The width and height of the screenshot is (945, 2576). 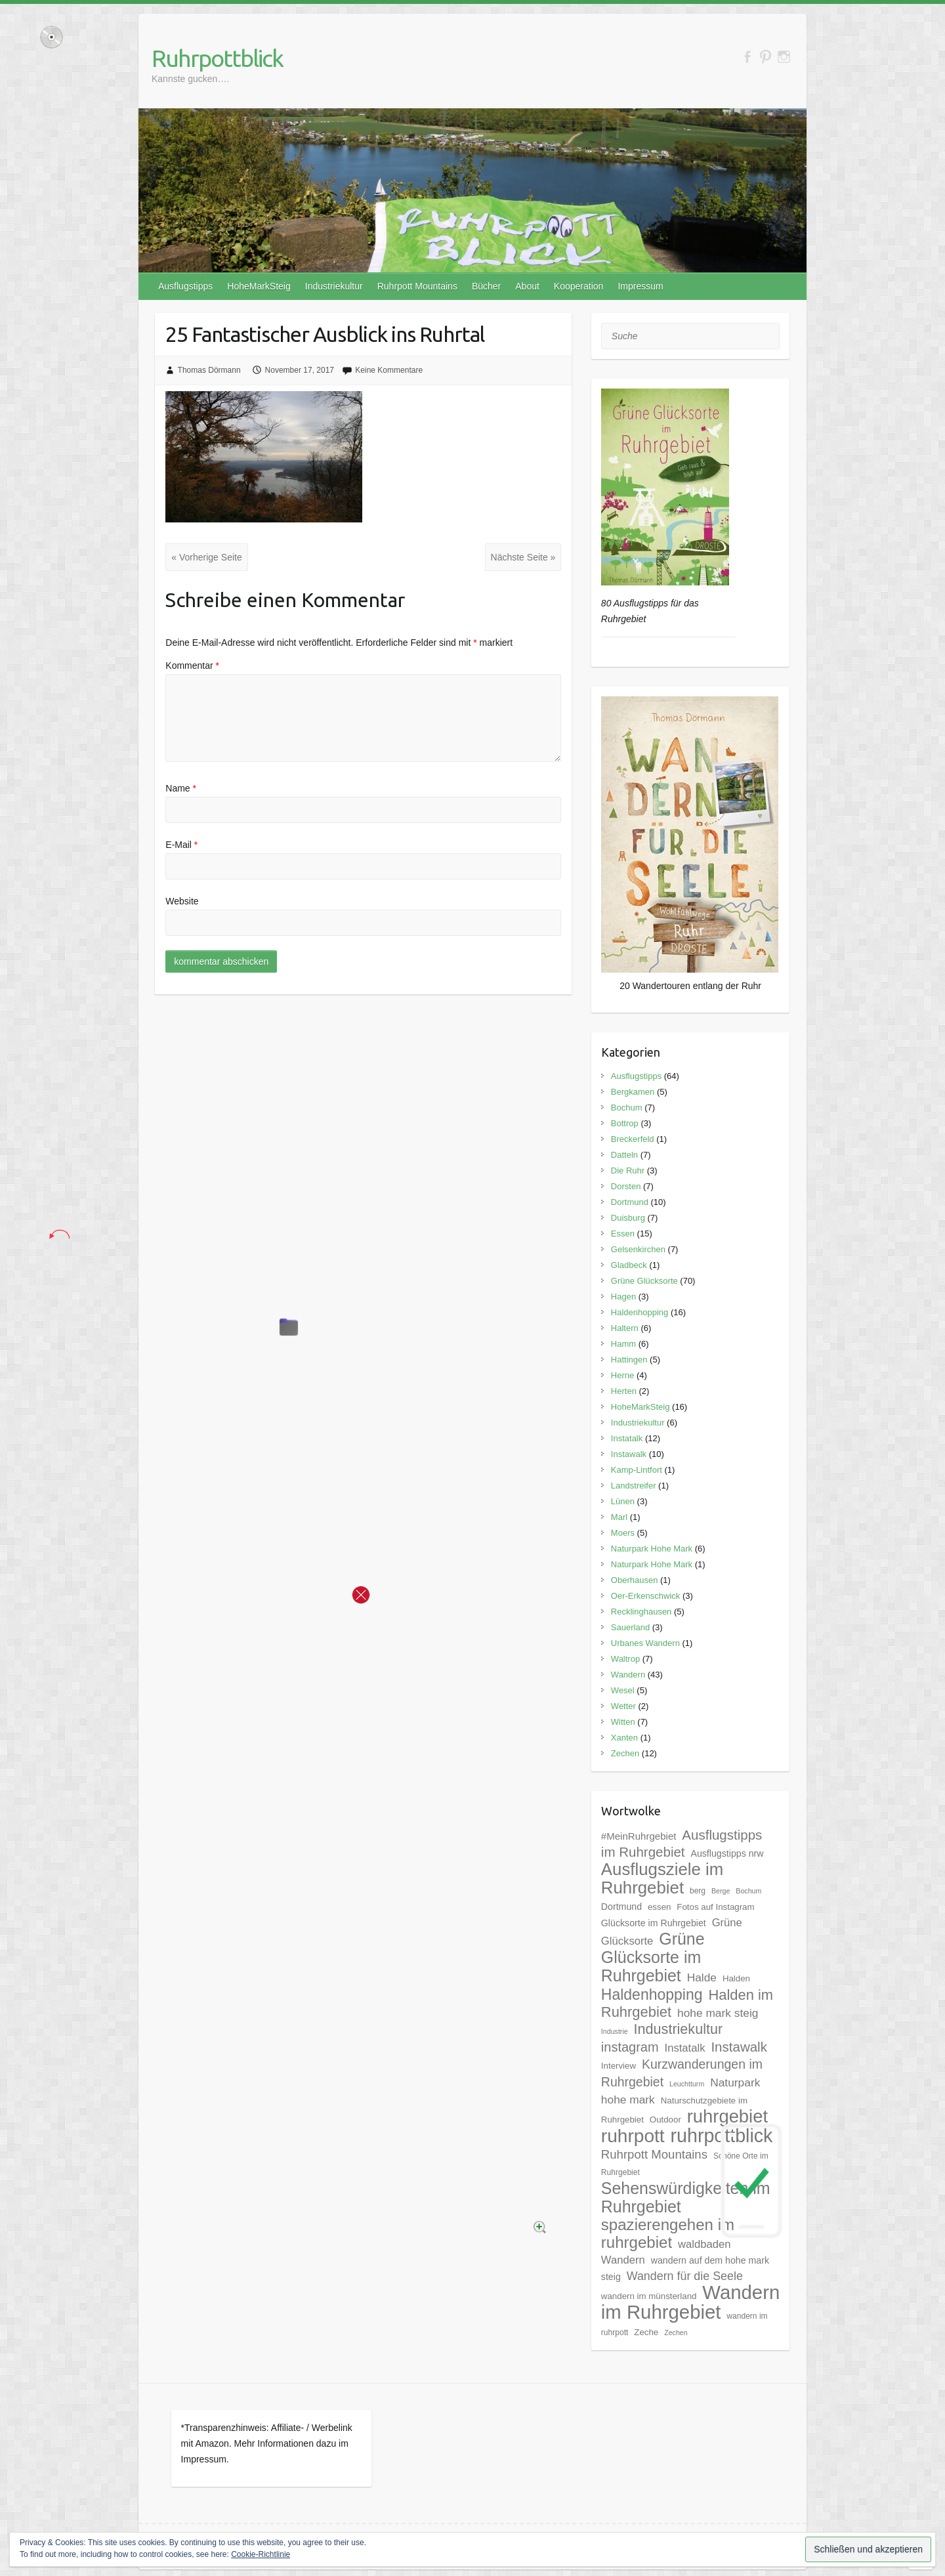 I want to click on open folder to view contents, so click(x=289, y=1327).